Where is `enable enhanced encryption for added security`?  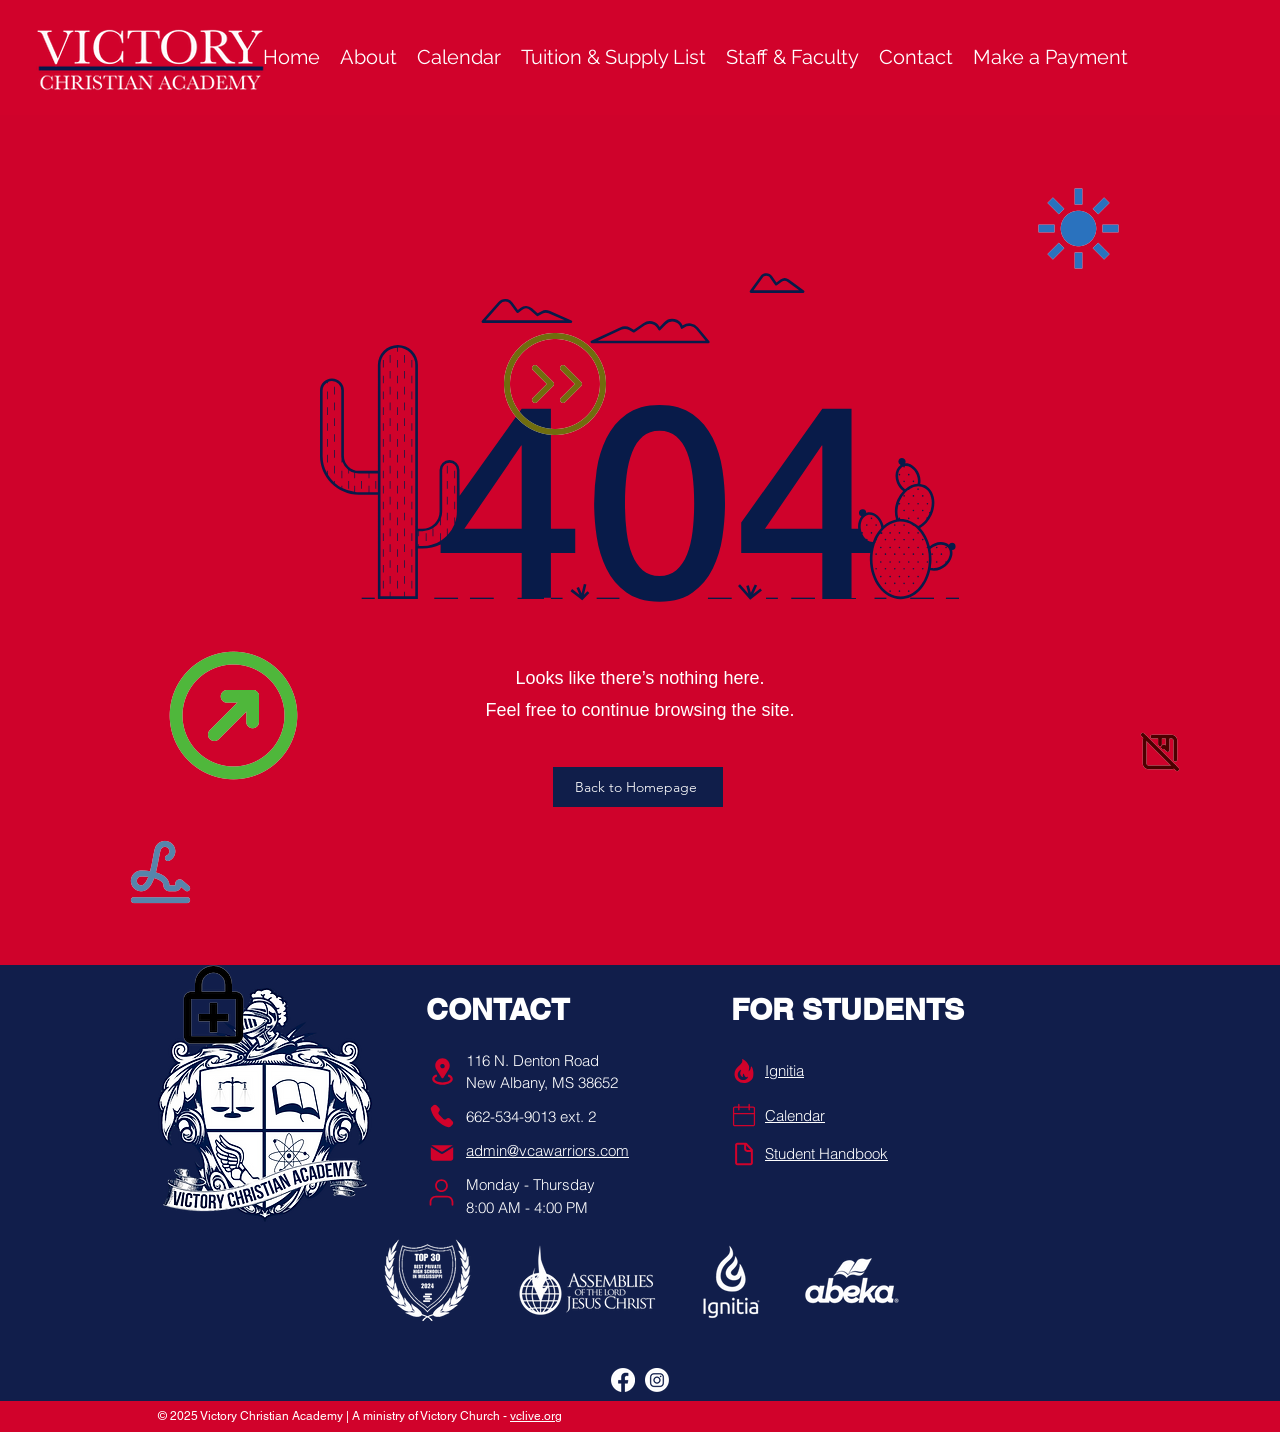
enable enhanced encryption for added security is located at coordinates (213, 1006).